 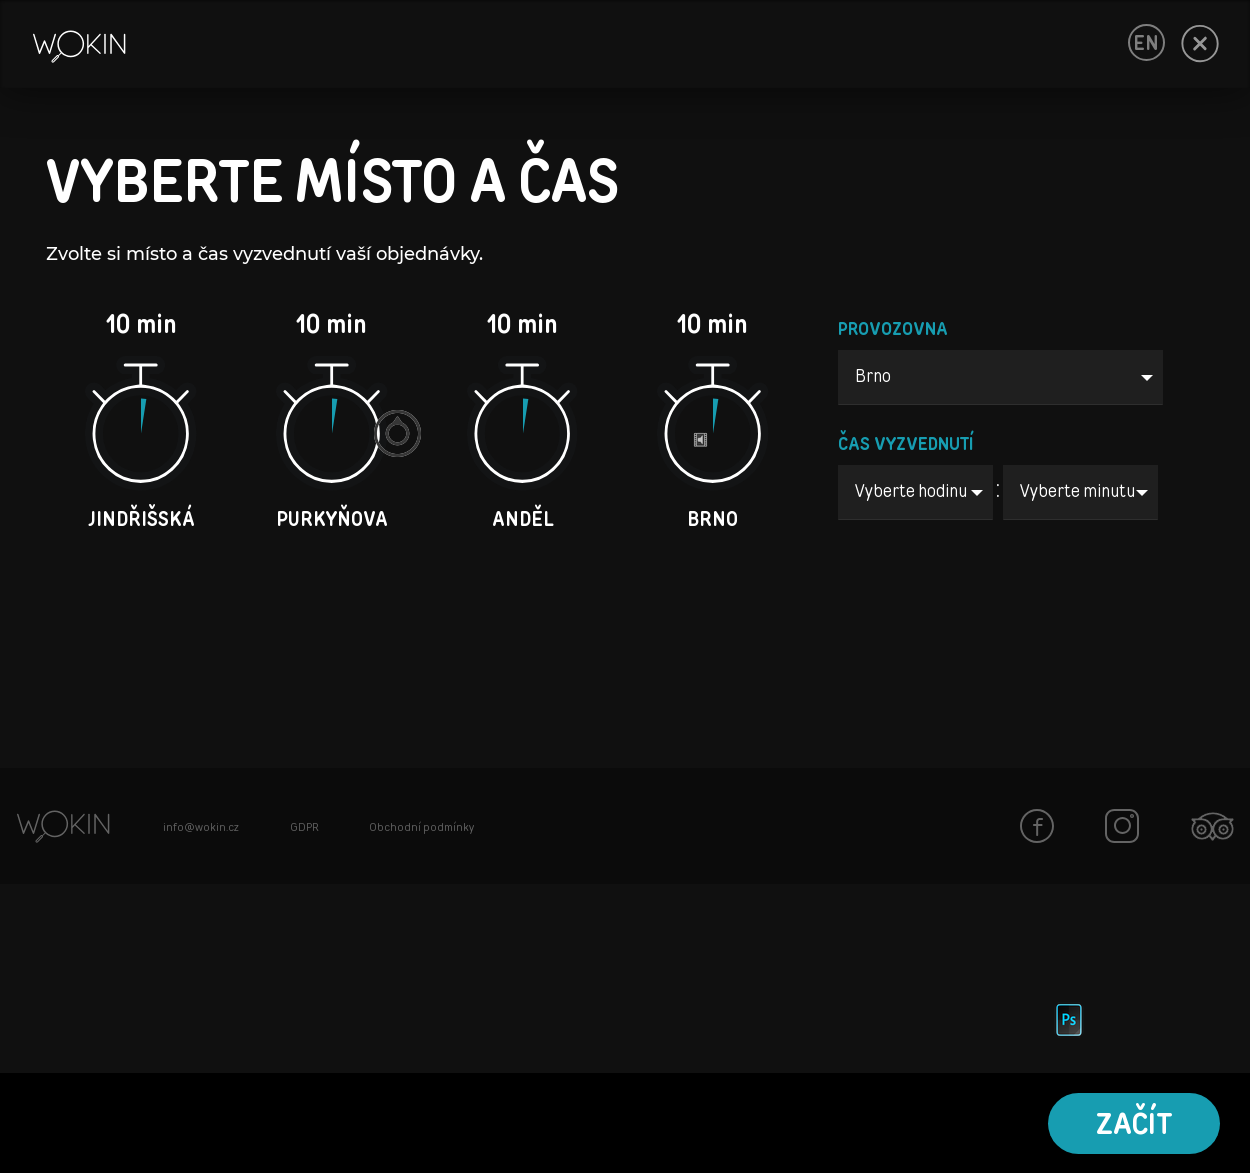 What do you see at coordinates (397, 433) in the screenshot?
I see `access privacy settings` at bounding box center [397, 433].